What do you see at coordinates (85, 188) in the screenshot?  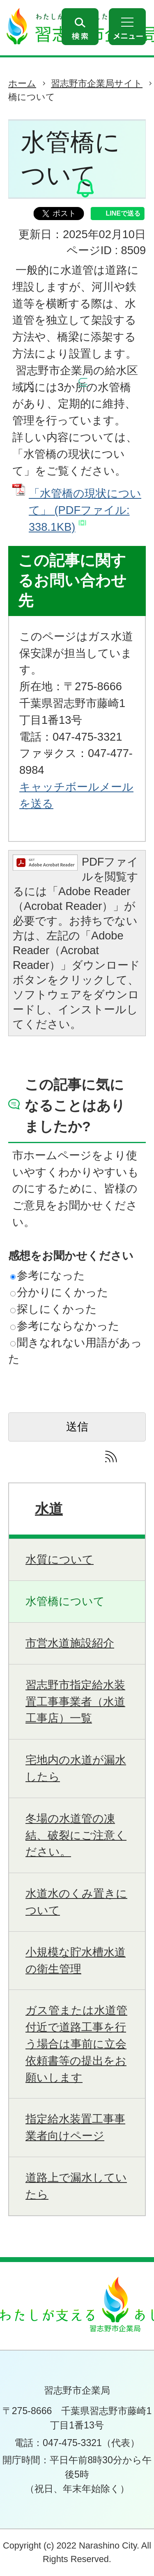 I see `view notifications` at bounding box center [85, 188].